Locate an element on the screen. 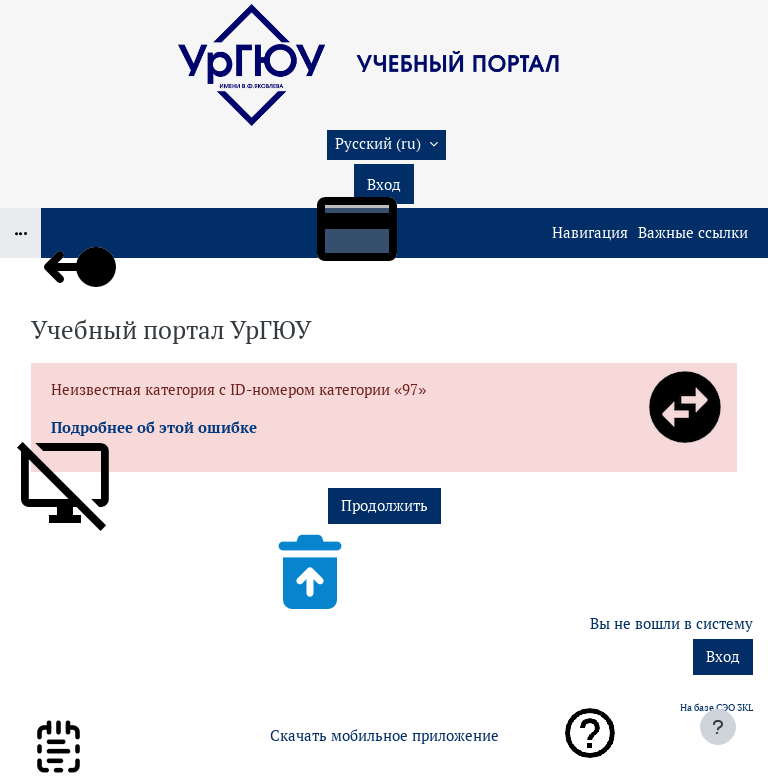  access payment methods is located at coordinates (357, 229).